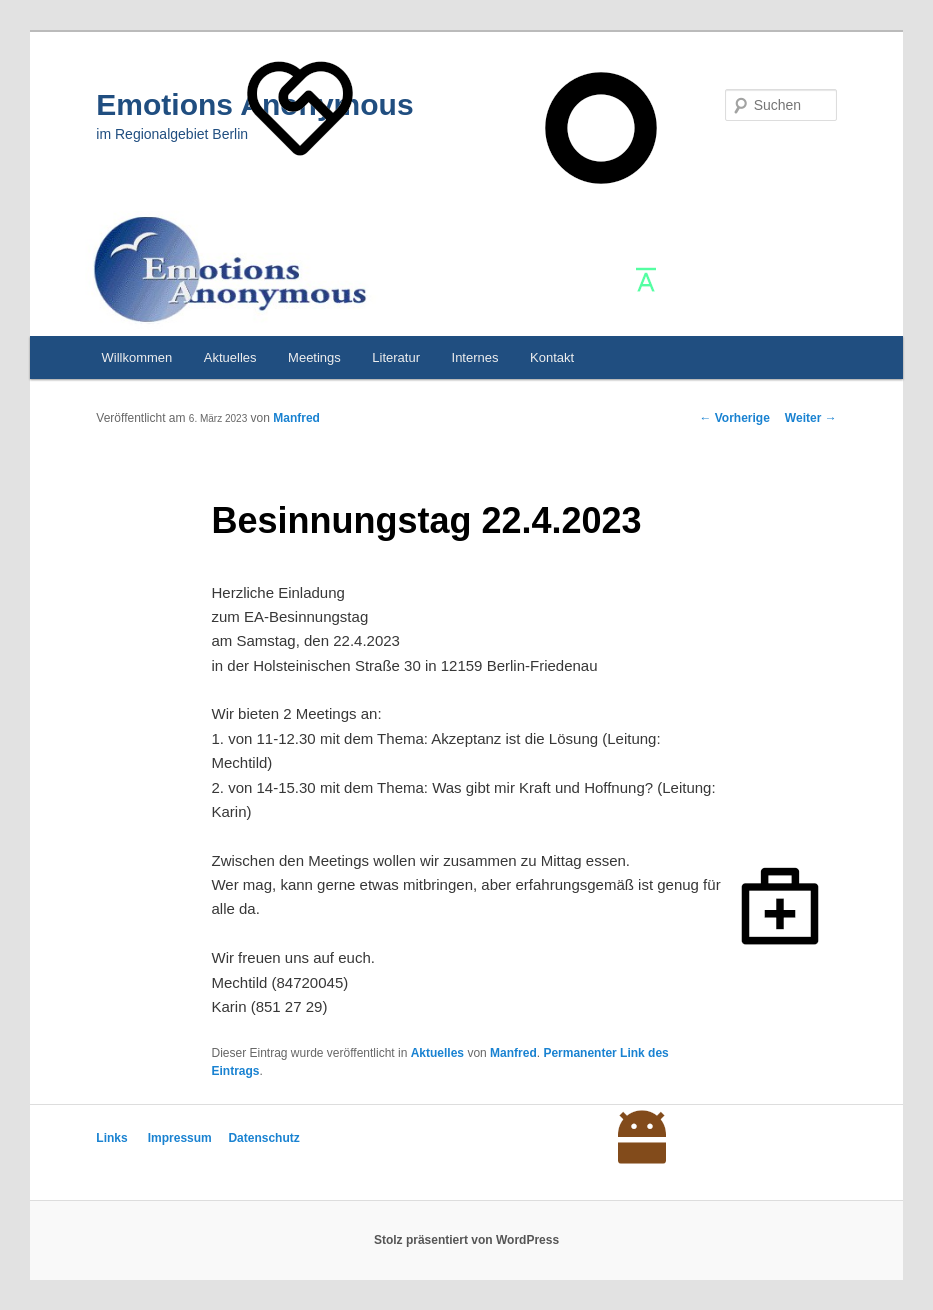 This screenshot has width=933, height=1310. I want to click on access first aid or medical resources, so click(780, 910).